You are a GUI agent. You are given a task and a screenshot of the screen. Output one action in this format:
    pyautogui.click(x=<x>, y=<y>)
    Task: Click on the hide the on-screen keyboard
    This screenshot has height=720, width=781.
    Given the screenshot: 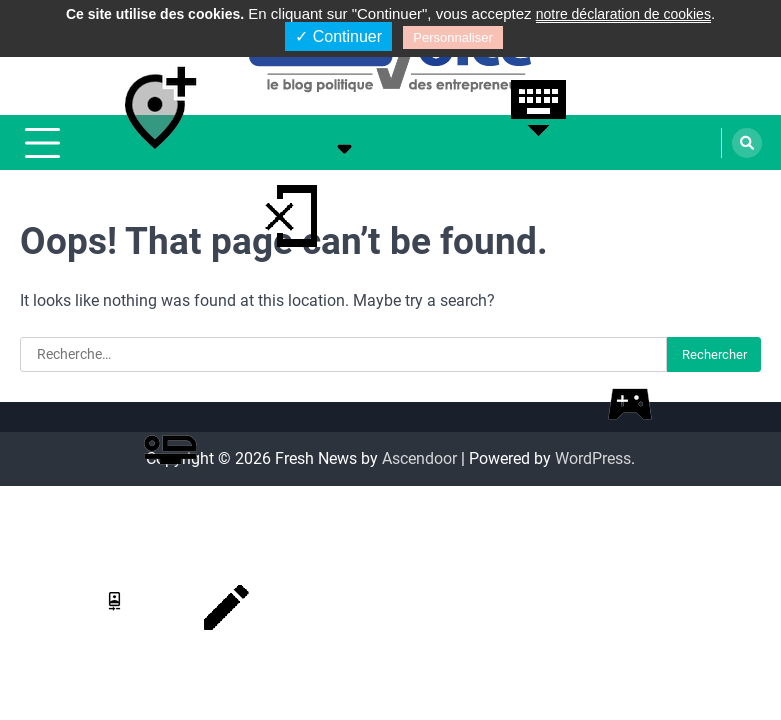 What is the action you would take?
    pyautogui.click(x=538, y=105)
    